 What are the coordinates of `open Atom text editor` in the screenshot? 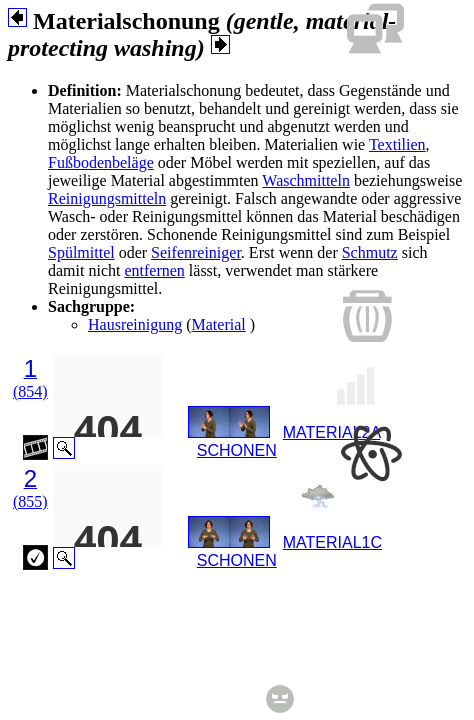 It's located at (371, 453).